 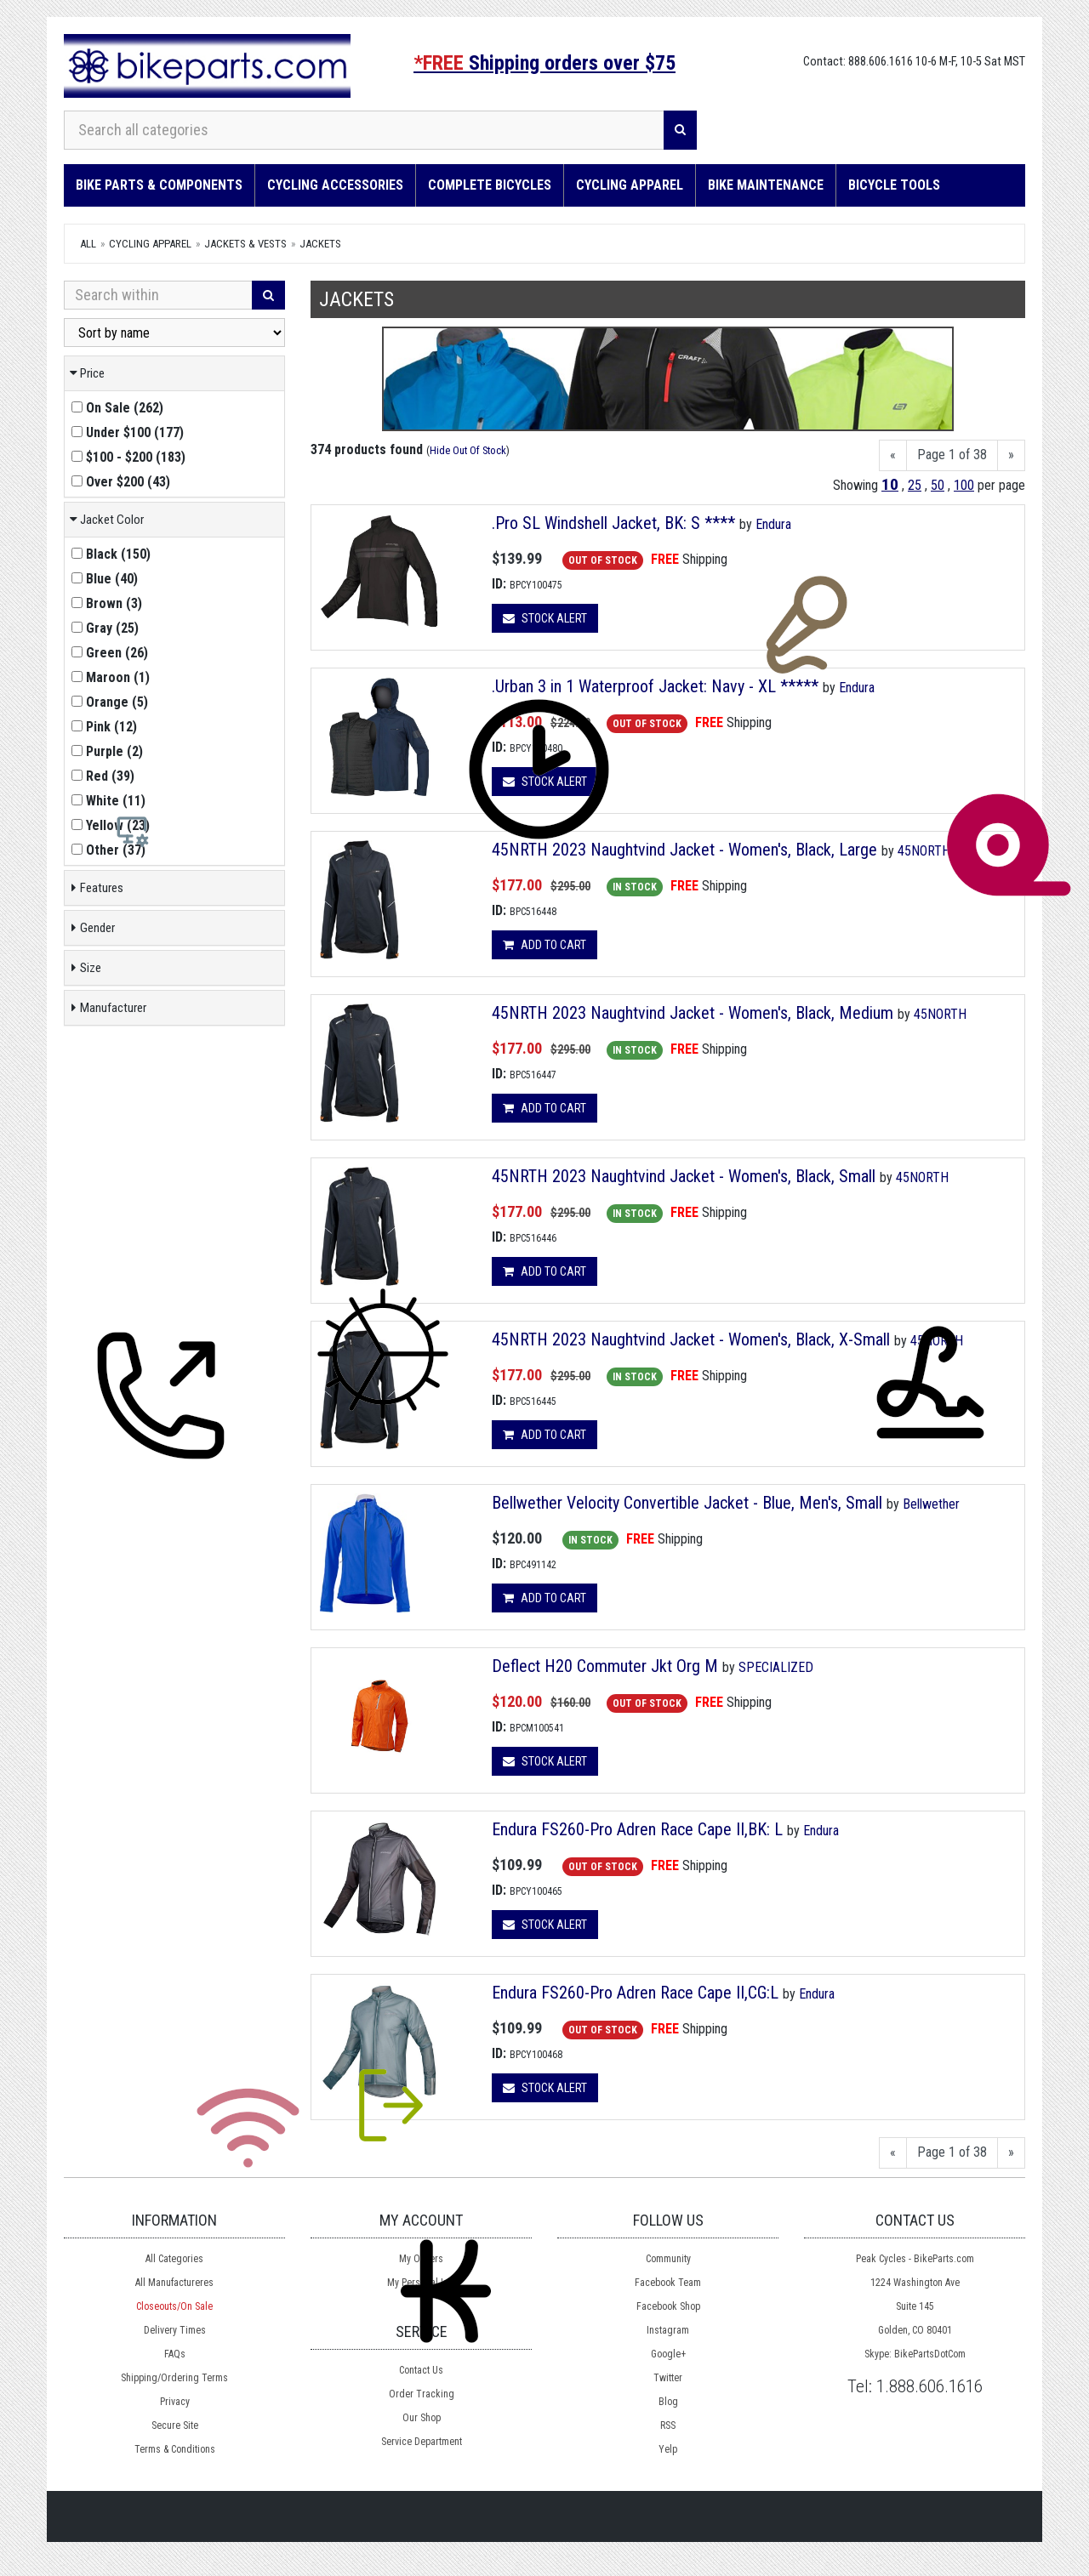 What do you see at coordinates (248, 2125) in the screenshot?
I see `indicates active wireless network connection` at bounding box center [248, 2125].